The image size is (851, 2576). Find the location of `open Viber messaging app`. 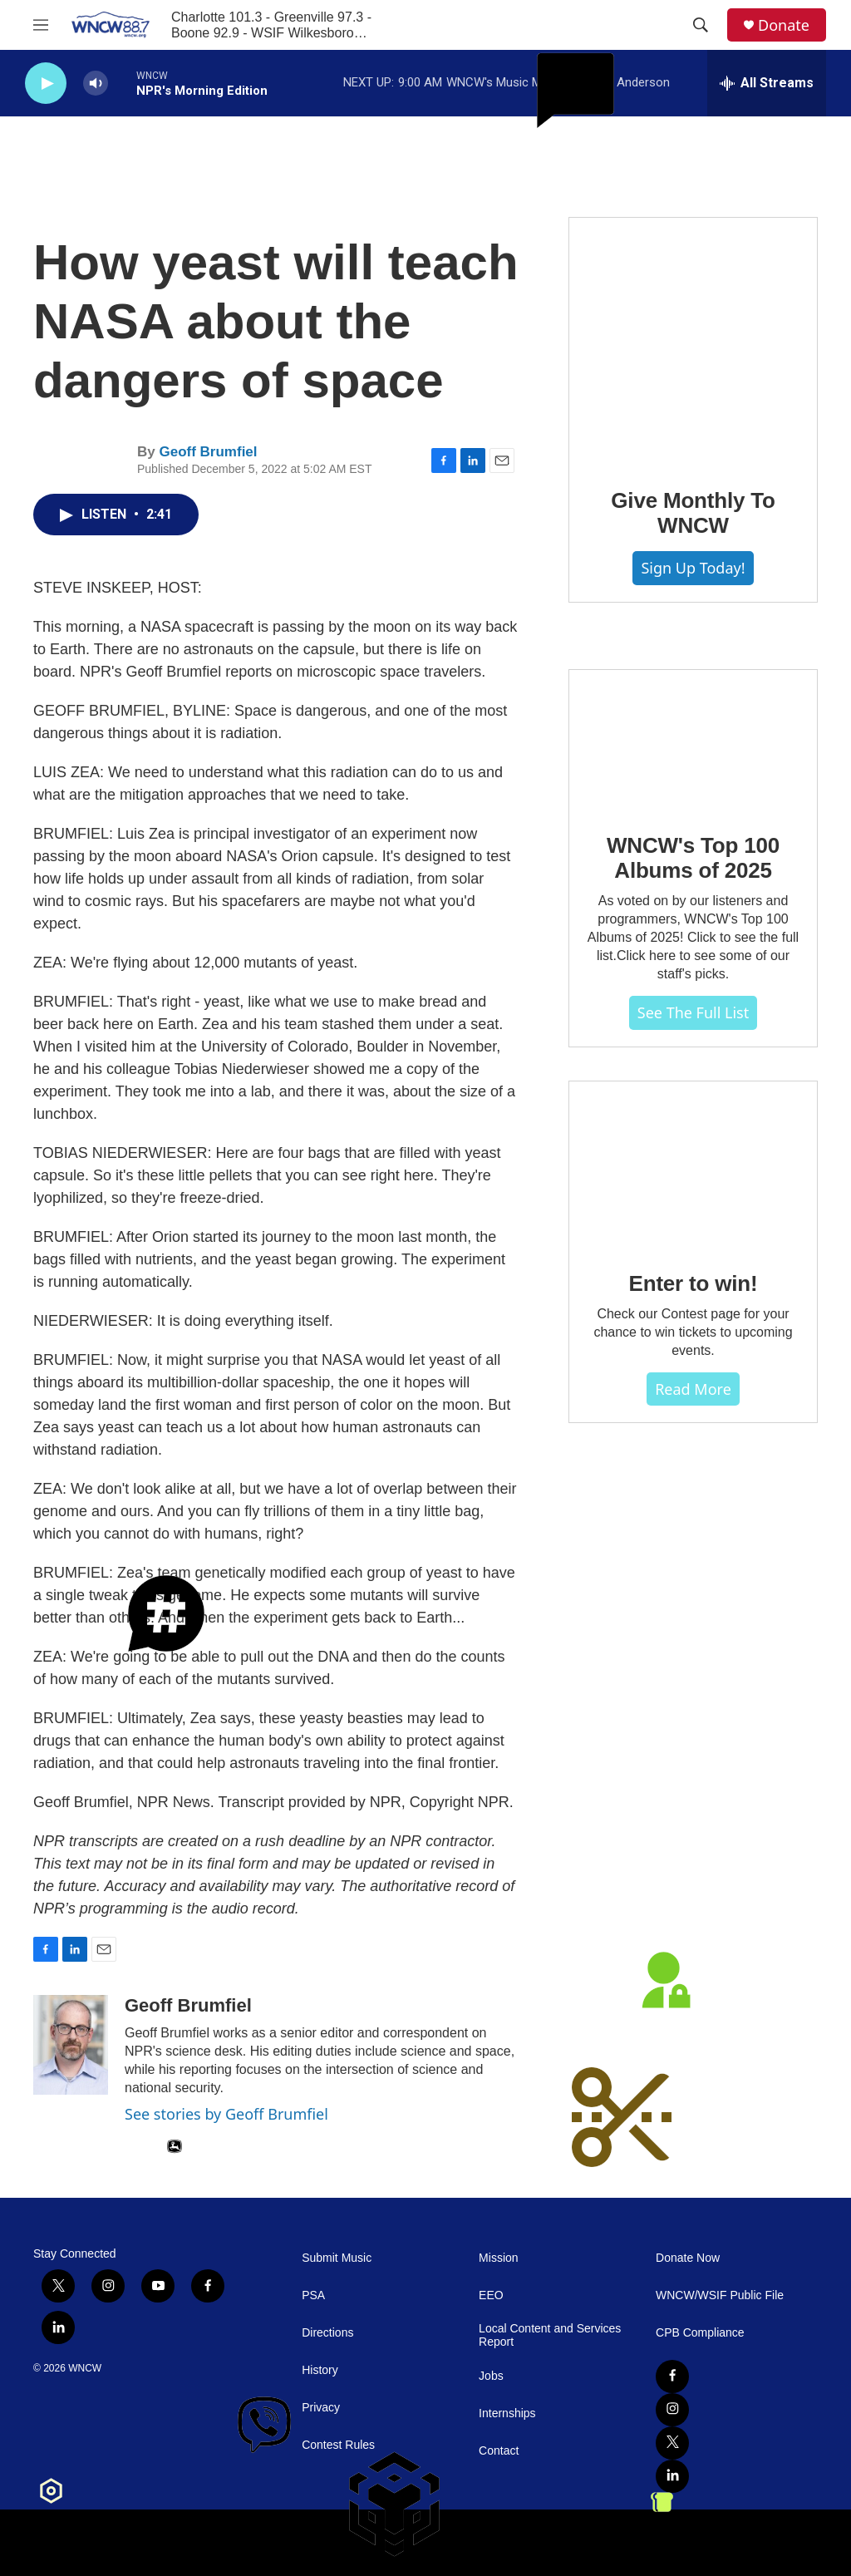

open Viber messaging app is located at coordinates (264, 2425).